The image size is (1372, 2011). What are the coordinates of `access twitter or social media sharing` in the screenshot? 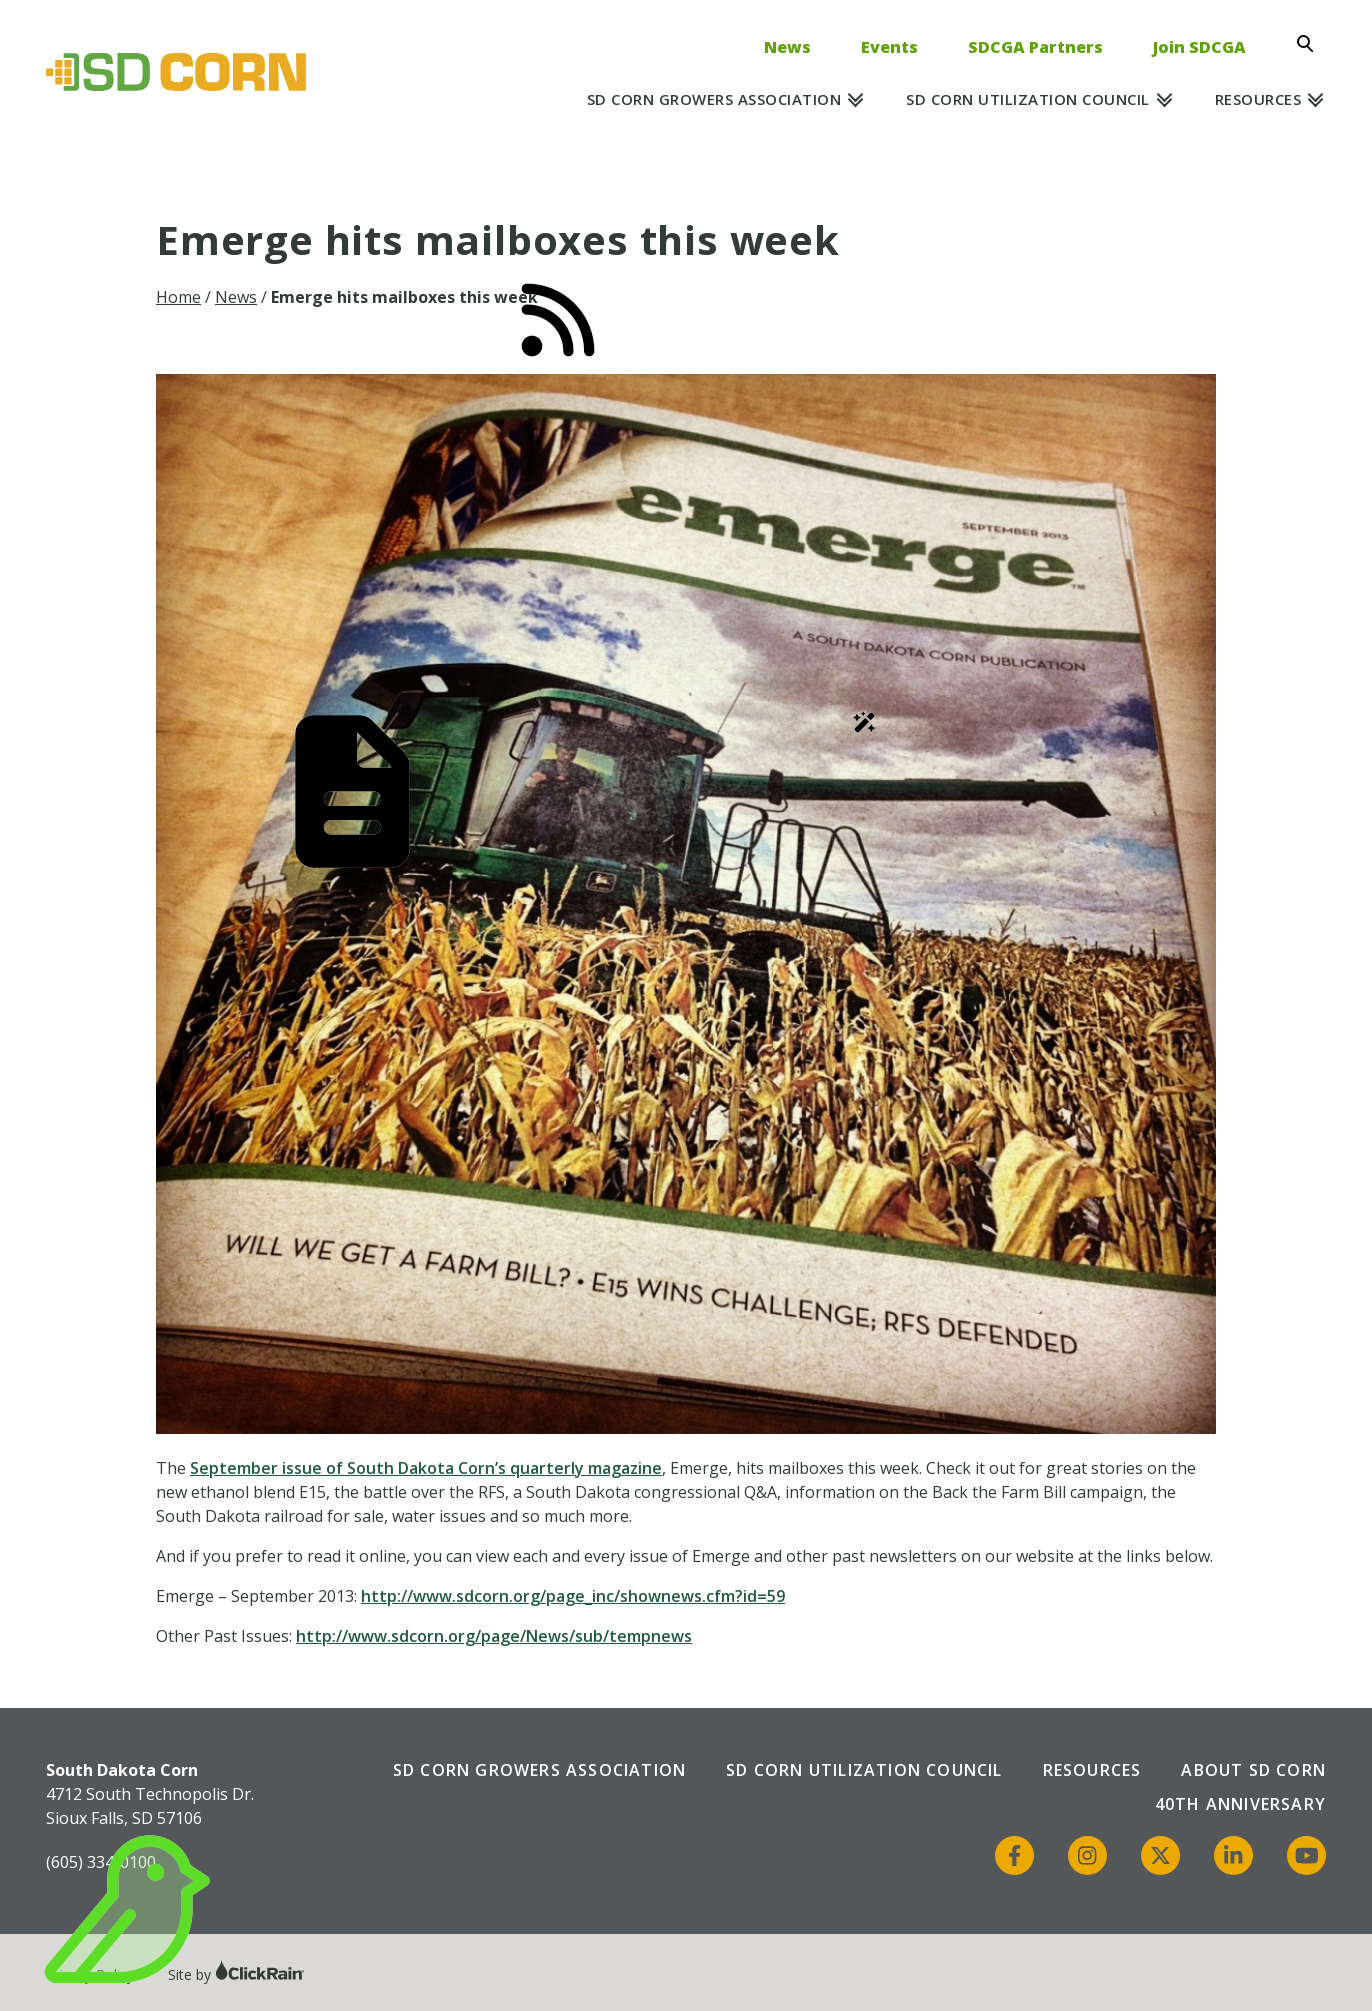 It's located at (130, 1915).